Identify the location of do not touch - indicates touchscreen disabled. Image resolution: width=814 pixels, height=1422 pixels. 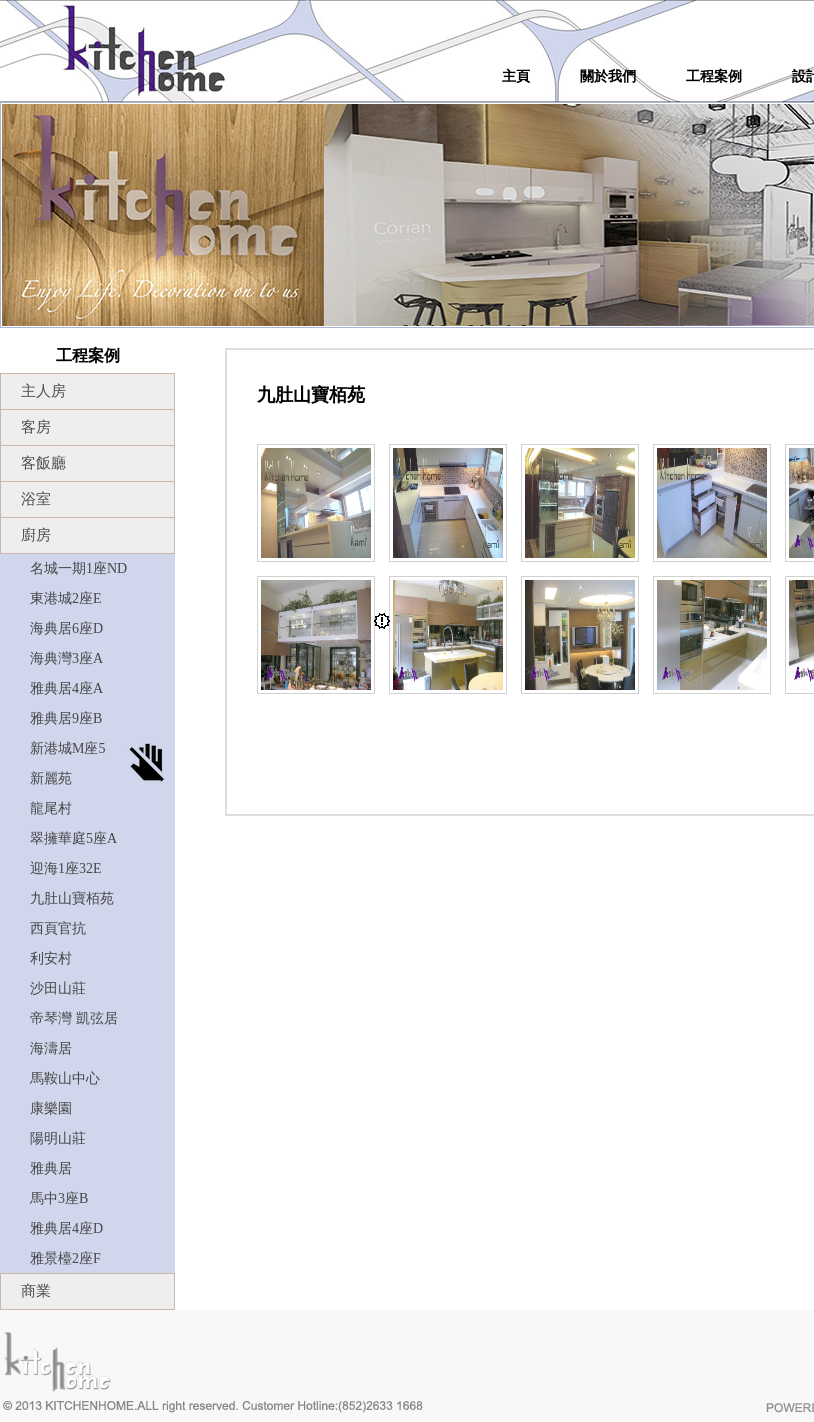
(148, 763).